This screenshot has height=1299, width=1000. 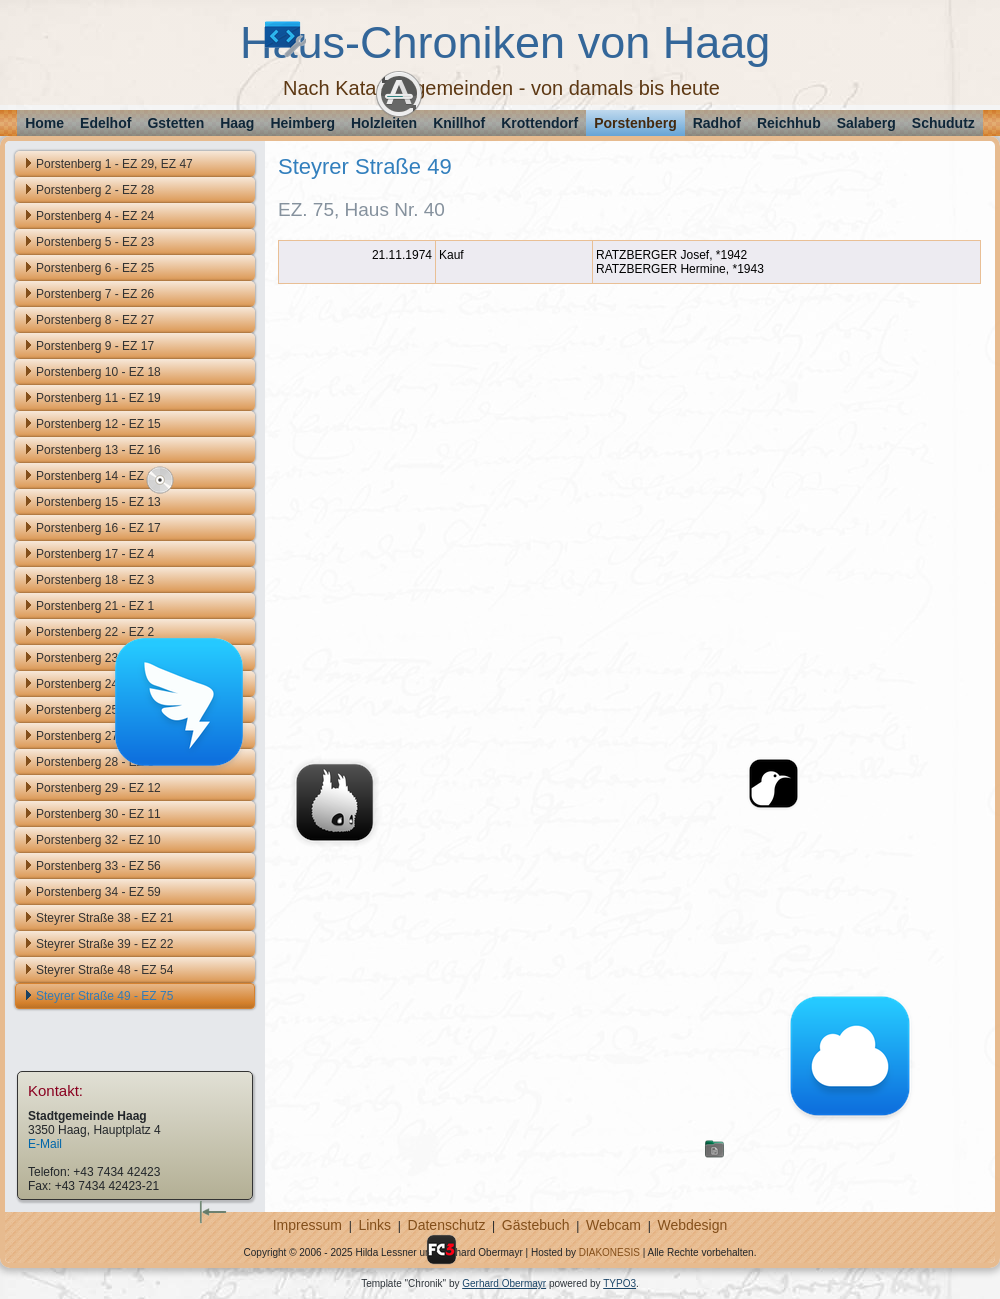 What do you see at coordinates (160, 480) in the screenshot?
I see `indicates a rewritable CD-RW disc` at bounding box center [160, 480].